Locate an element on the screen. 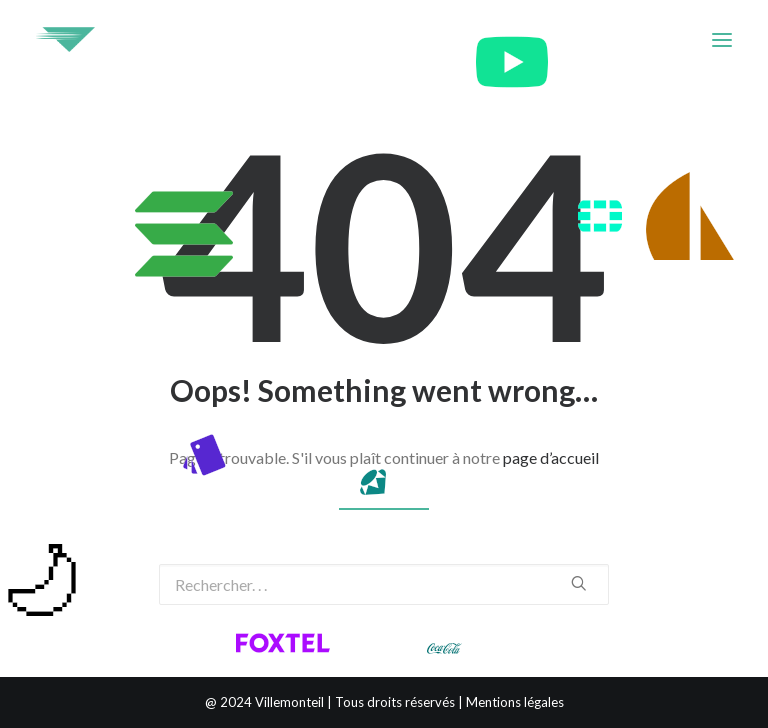  open the Foxtel streaming app is located at coordinates (283, 643).